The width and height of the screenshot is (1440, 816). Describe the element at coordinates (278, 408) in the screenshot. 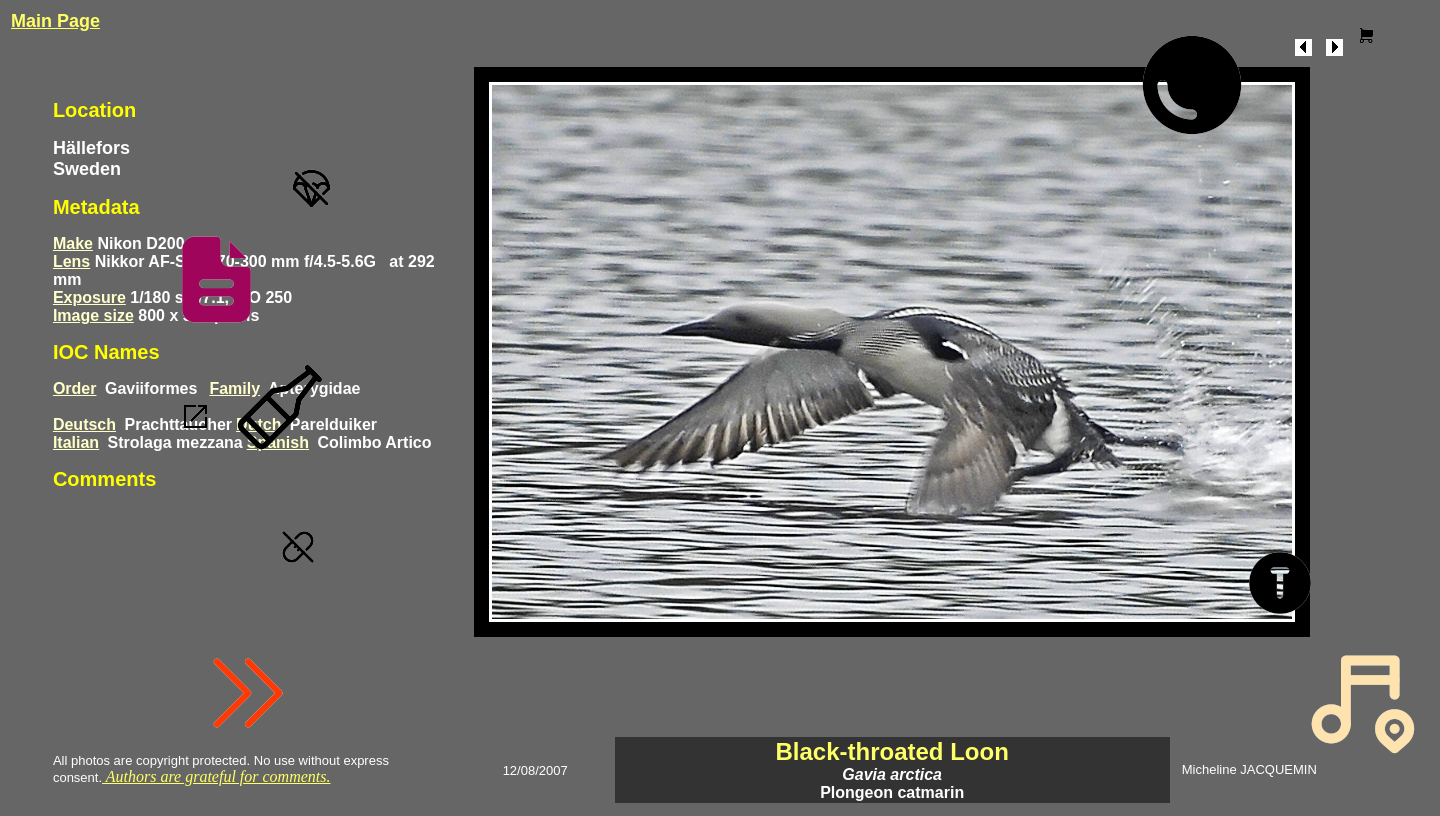

I see `browse bars or breweries nearby` at that location.